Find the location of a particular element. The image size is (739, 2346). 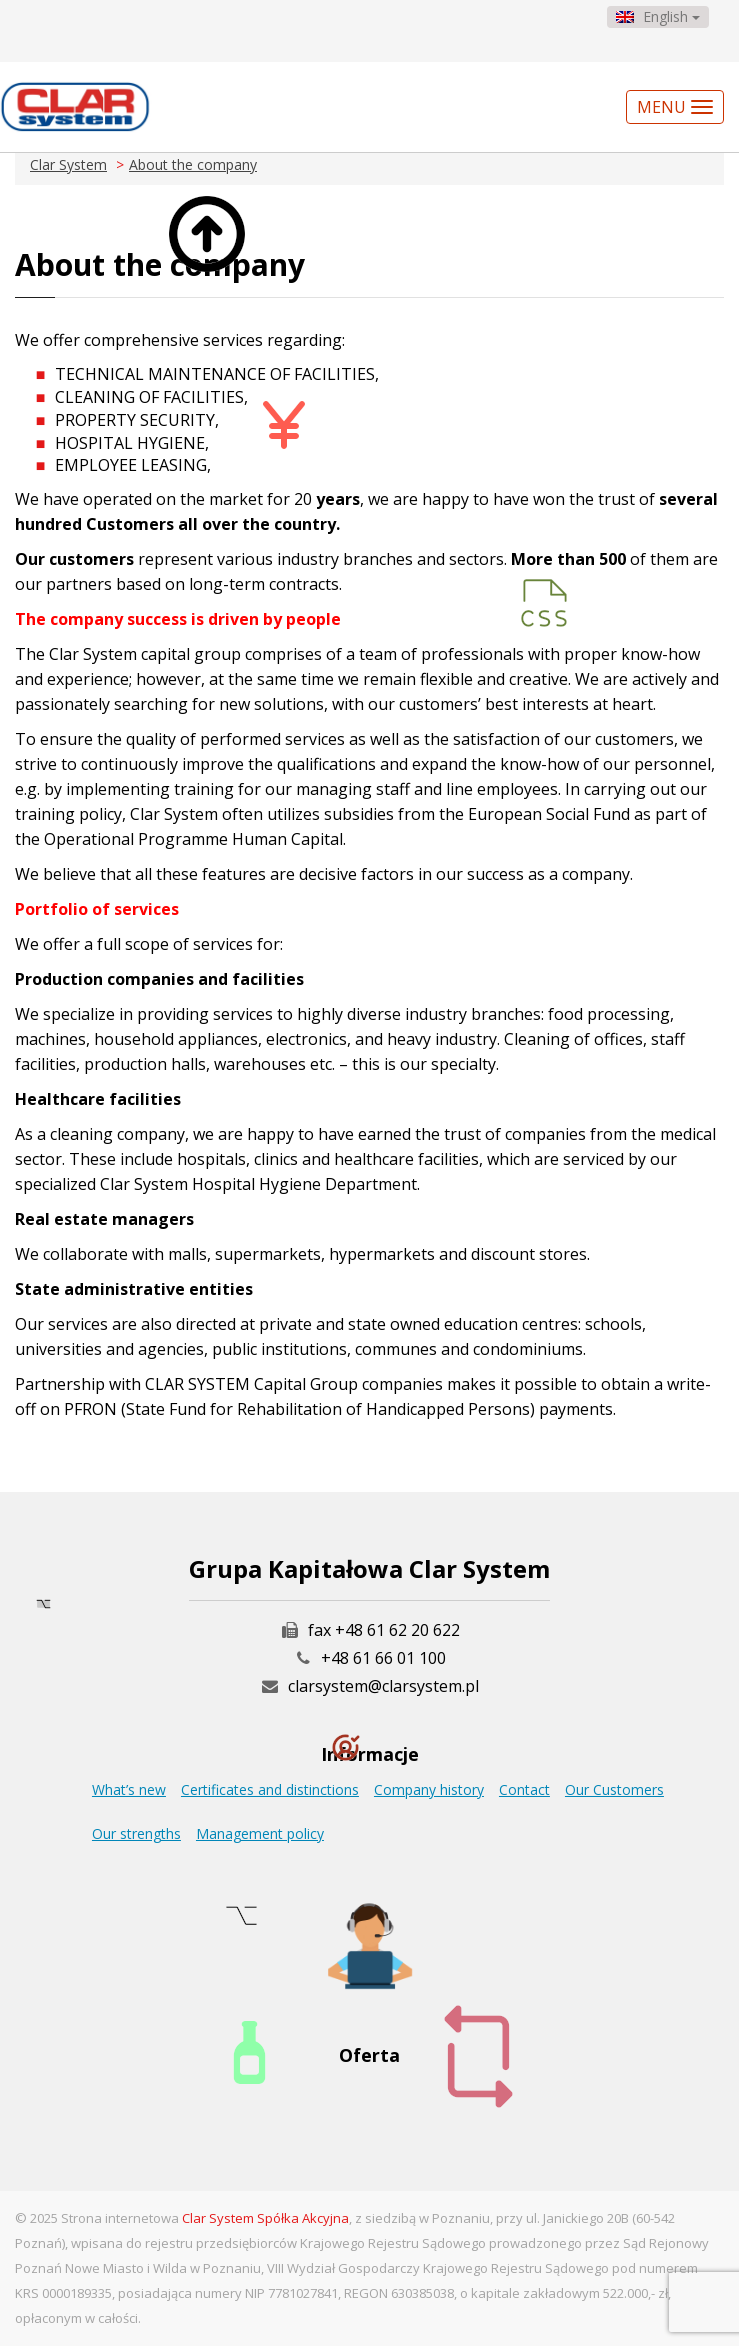

verified user profile is located at coordinates (345, 1747).